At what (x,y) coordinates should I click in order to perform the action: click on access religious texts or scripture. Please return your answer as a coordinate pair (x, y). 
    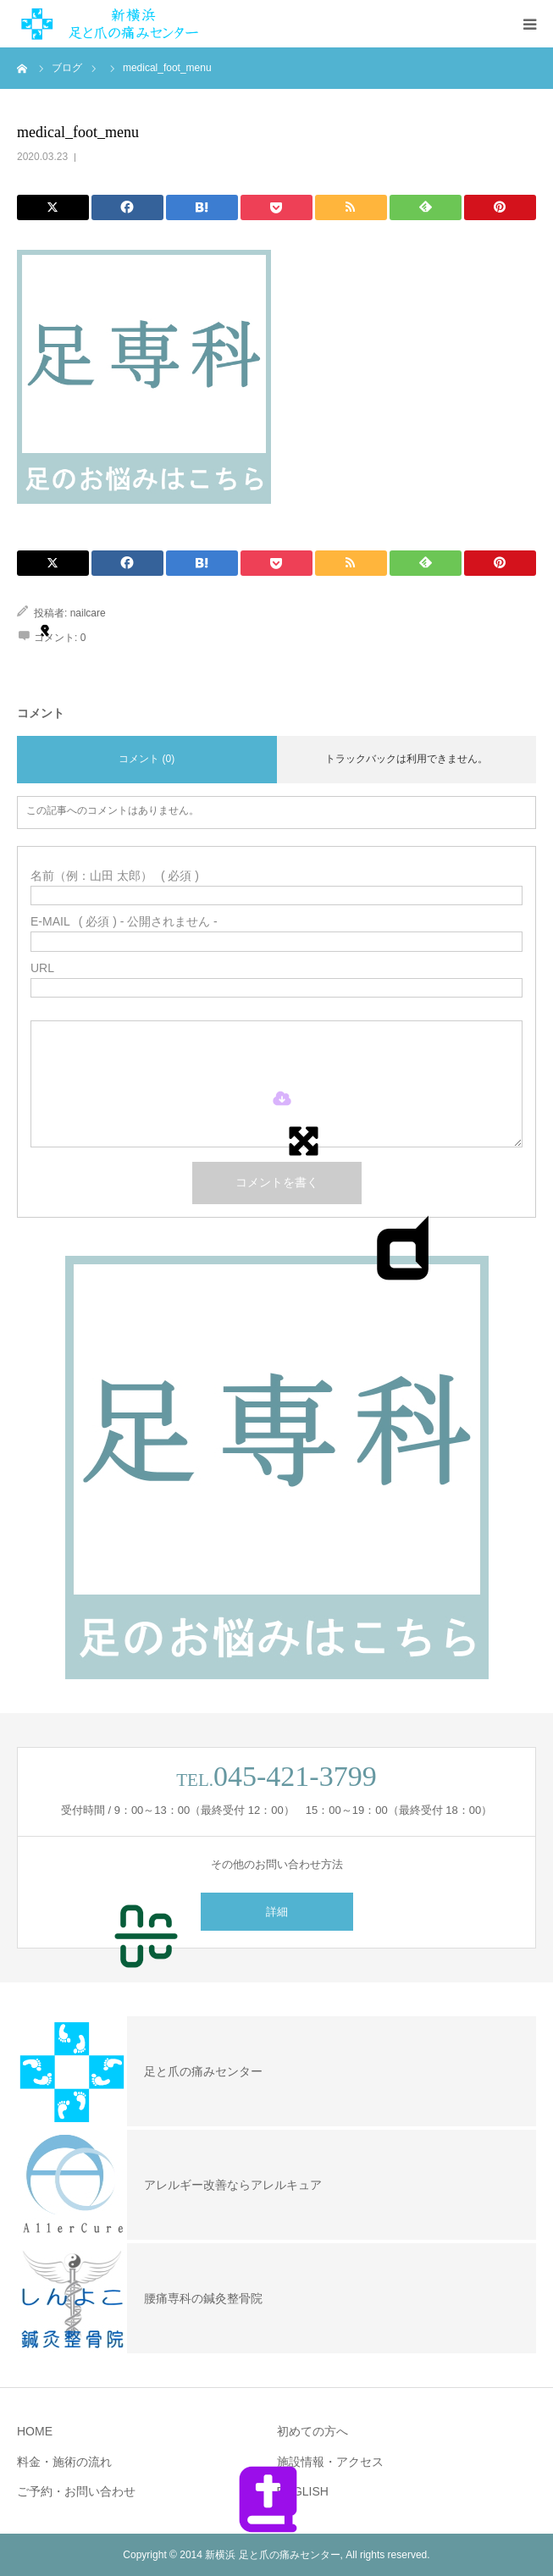
    Looking at the image, I should click on (268, 2499).